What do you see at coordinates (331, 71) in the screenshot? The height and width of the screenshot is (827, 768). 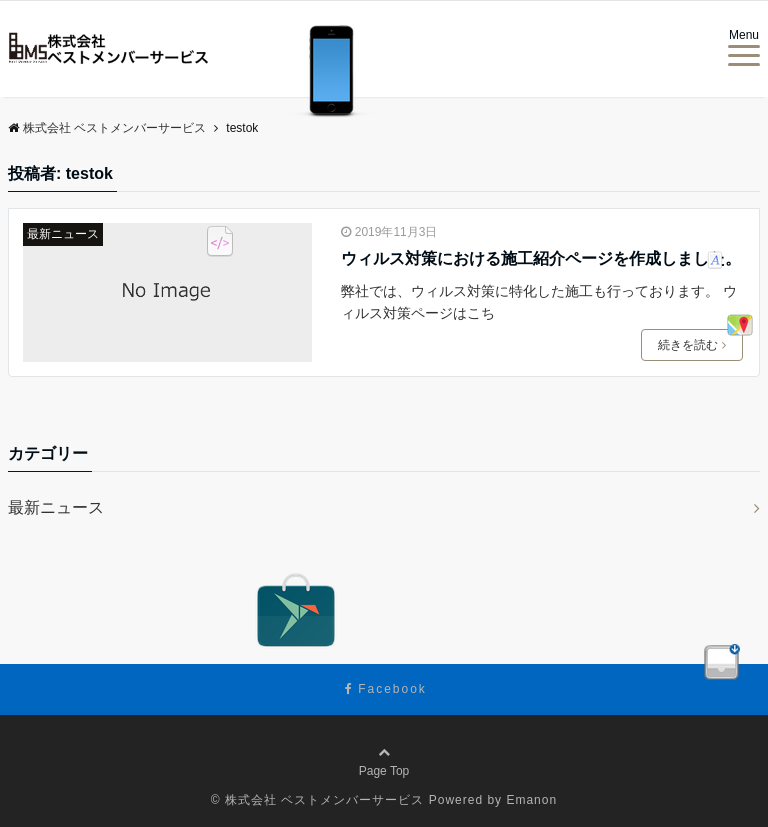 I see `connected iPhone device` at bounding box center [331, 71].